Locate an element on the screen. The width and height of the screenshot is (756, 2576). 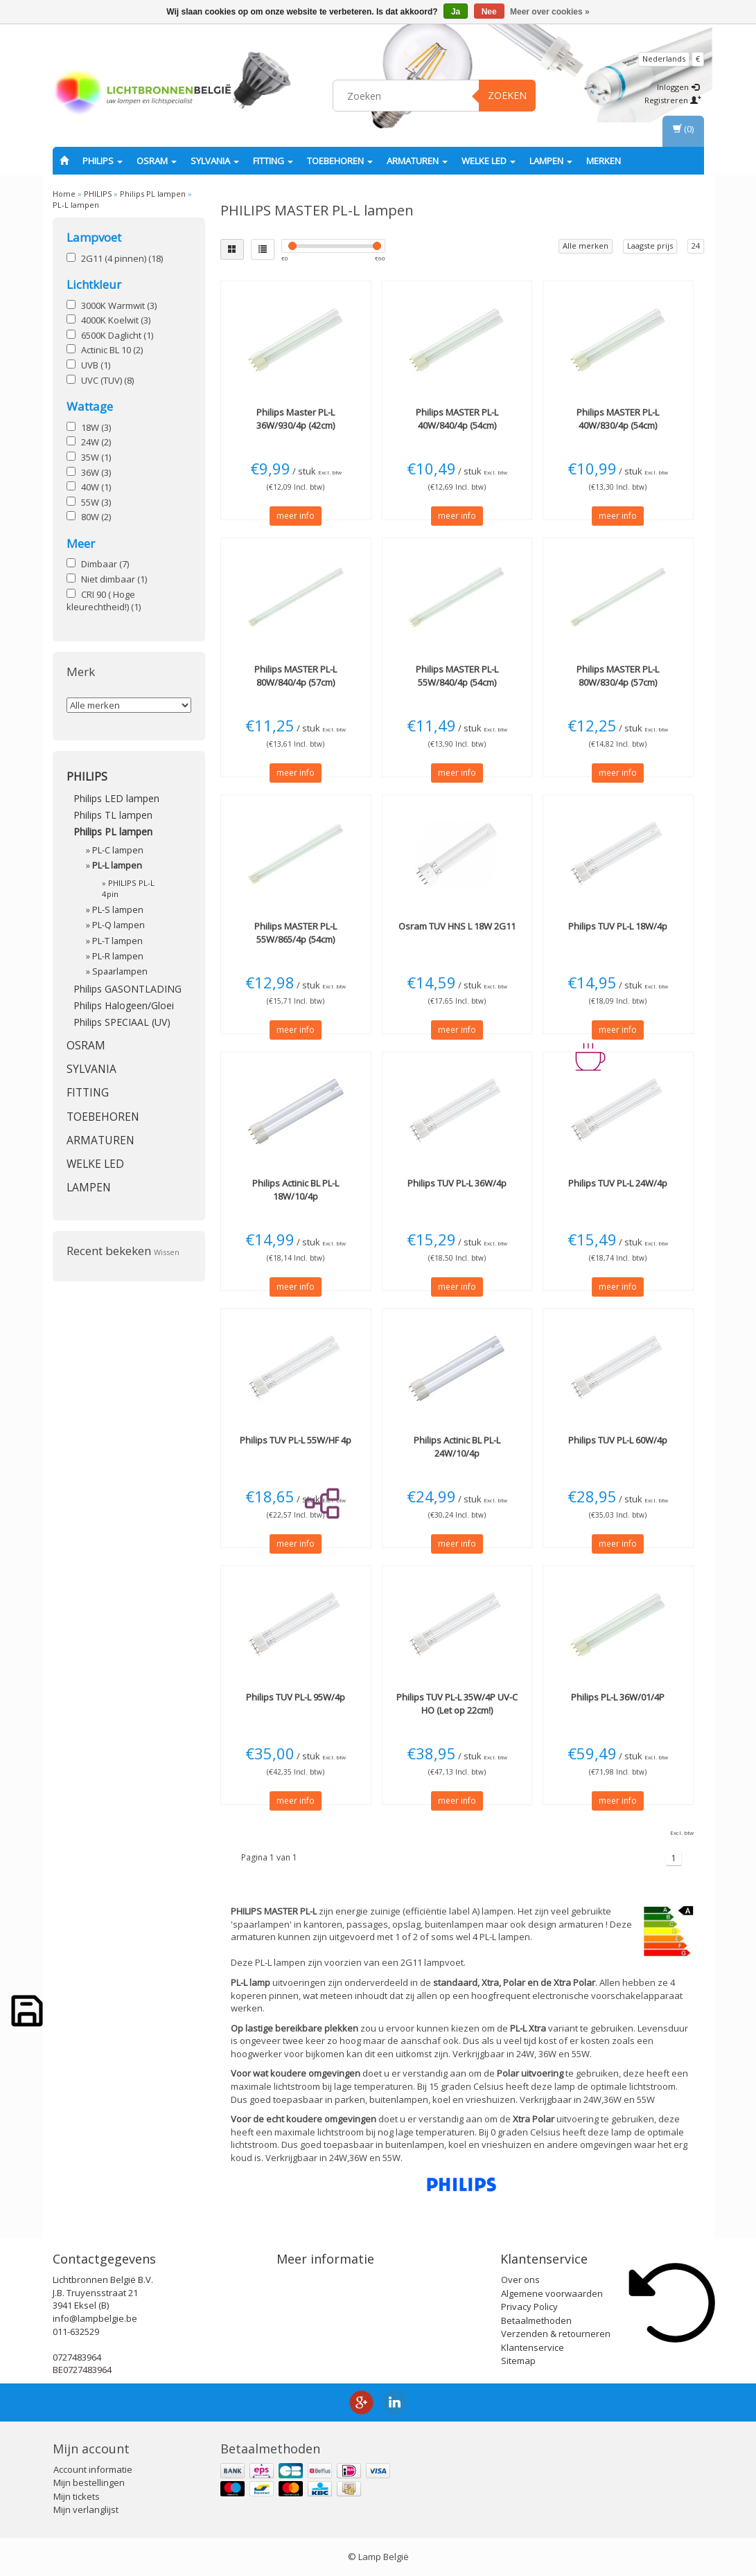
find nearby coffee shops or cafes is located at coordinates (589, 1058).